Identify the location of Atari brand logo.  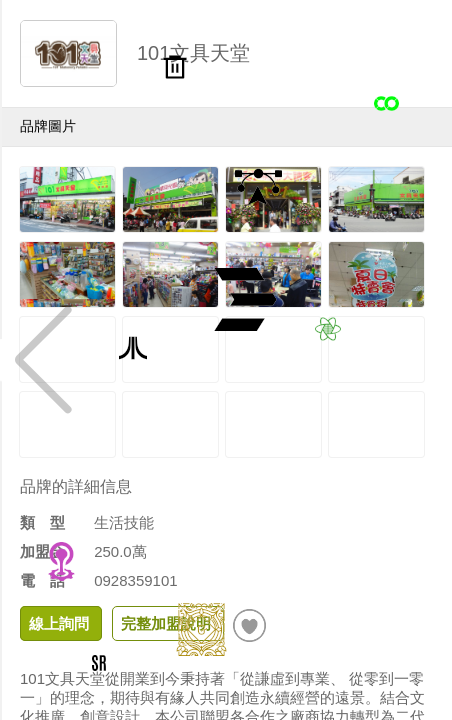
(133, 348).